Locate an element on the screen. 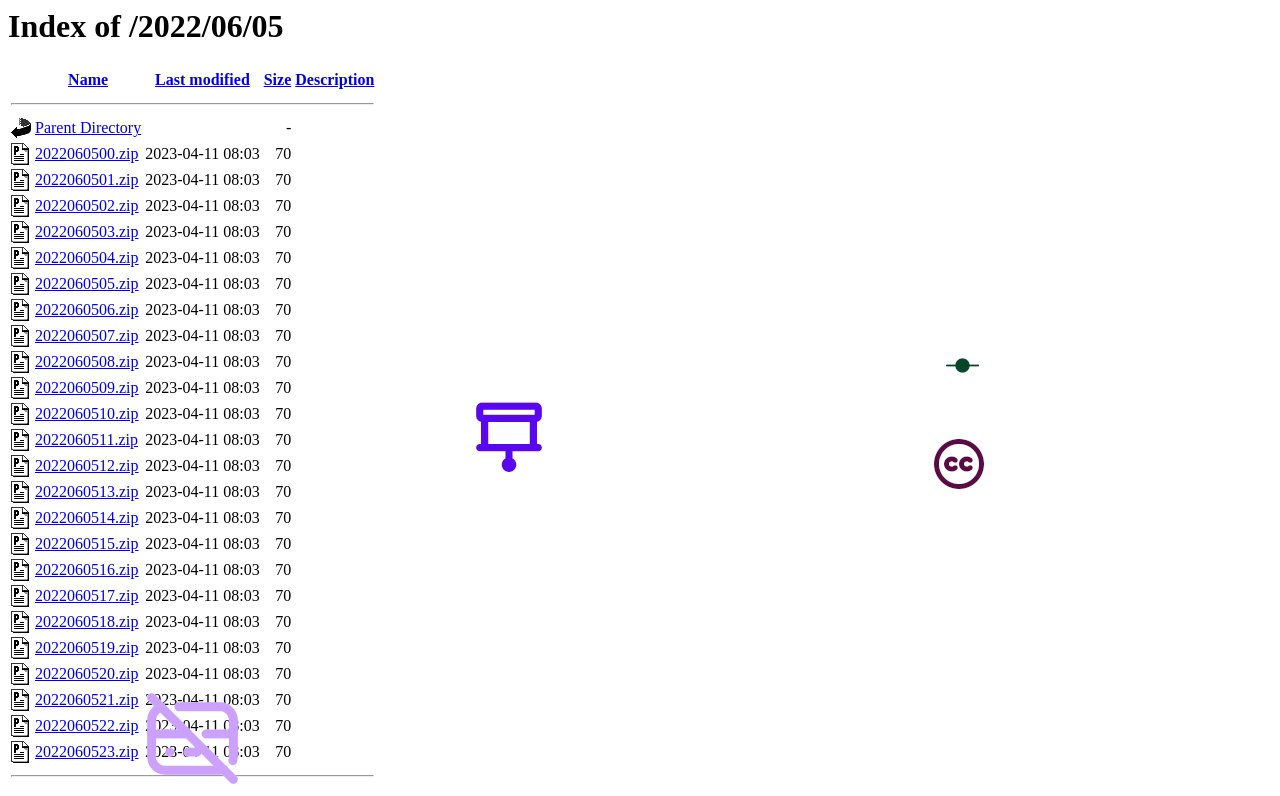  payment method disabled or unavailable is located at coordinates (192, 738).